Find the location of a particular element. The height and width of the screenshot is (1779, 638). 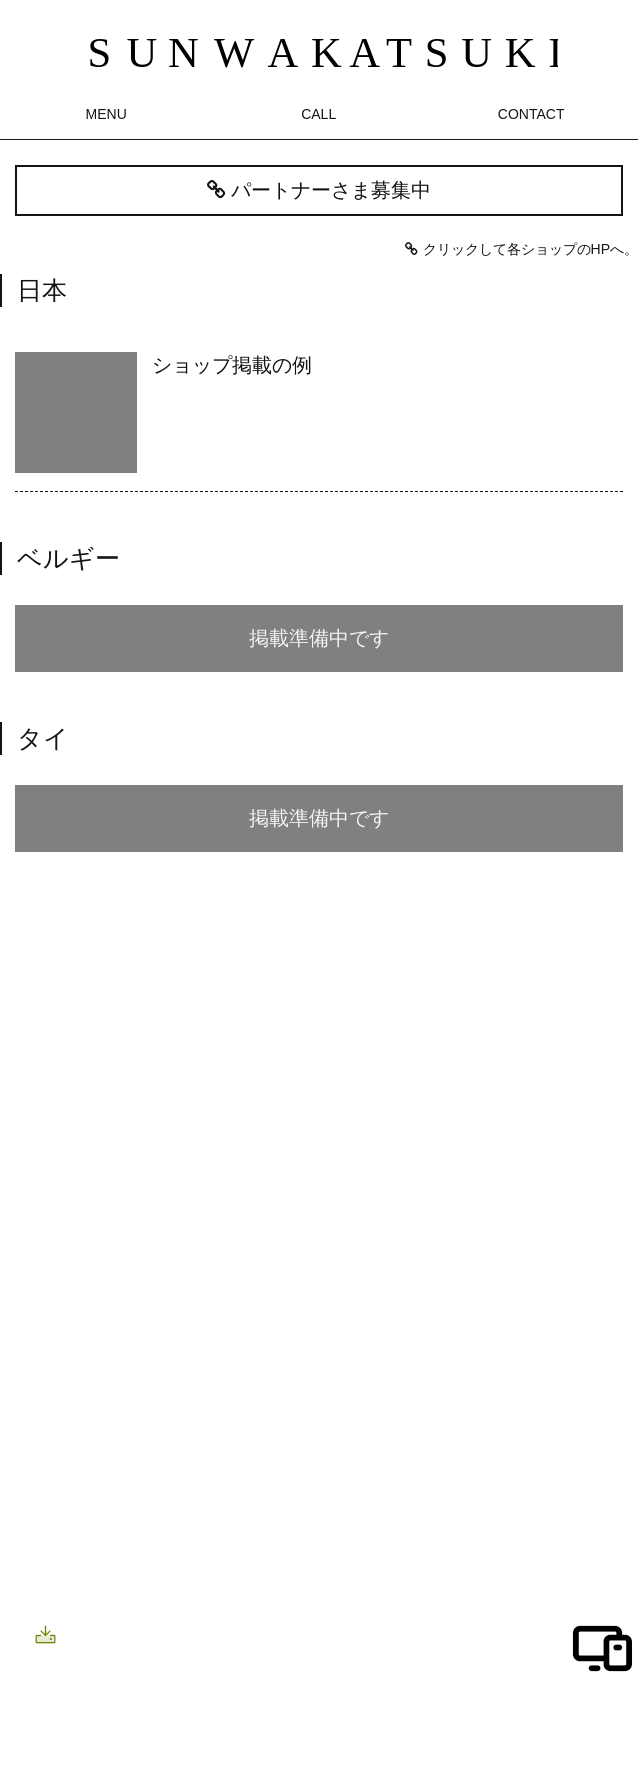

manage connected devices is located at coordinates (601, 1648).